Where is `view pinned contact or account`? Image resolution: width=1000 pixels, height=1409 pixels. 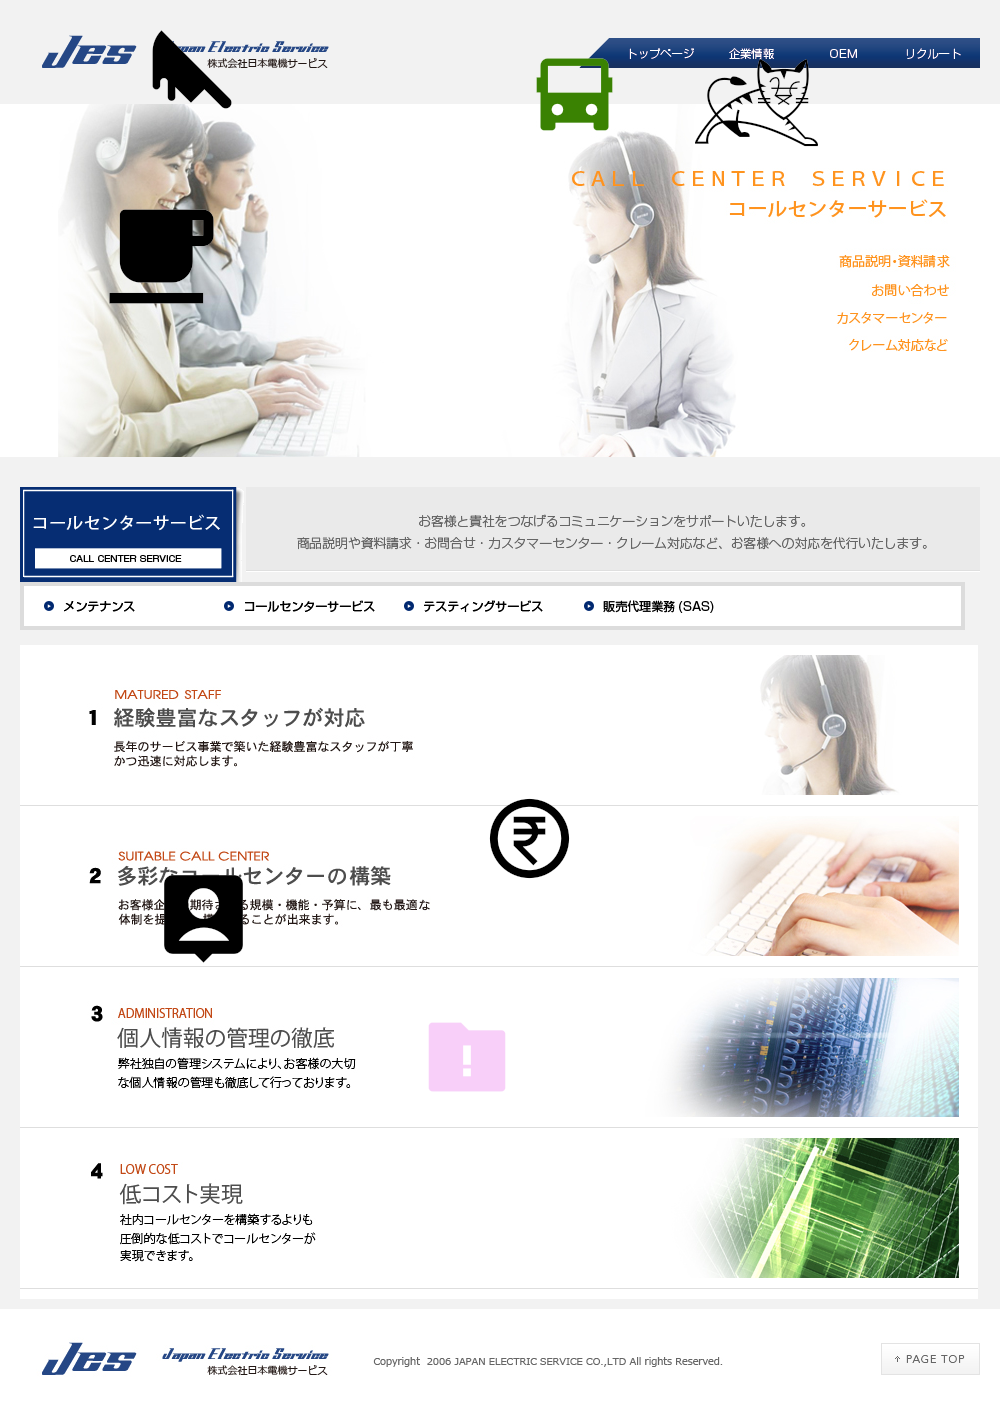 view pinned contact or account is located at coordinates (203, 914).